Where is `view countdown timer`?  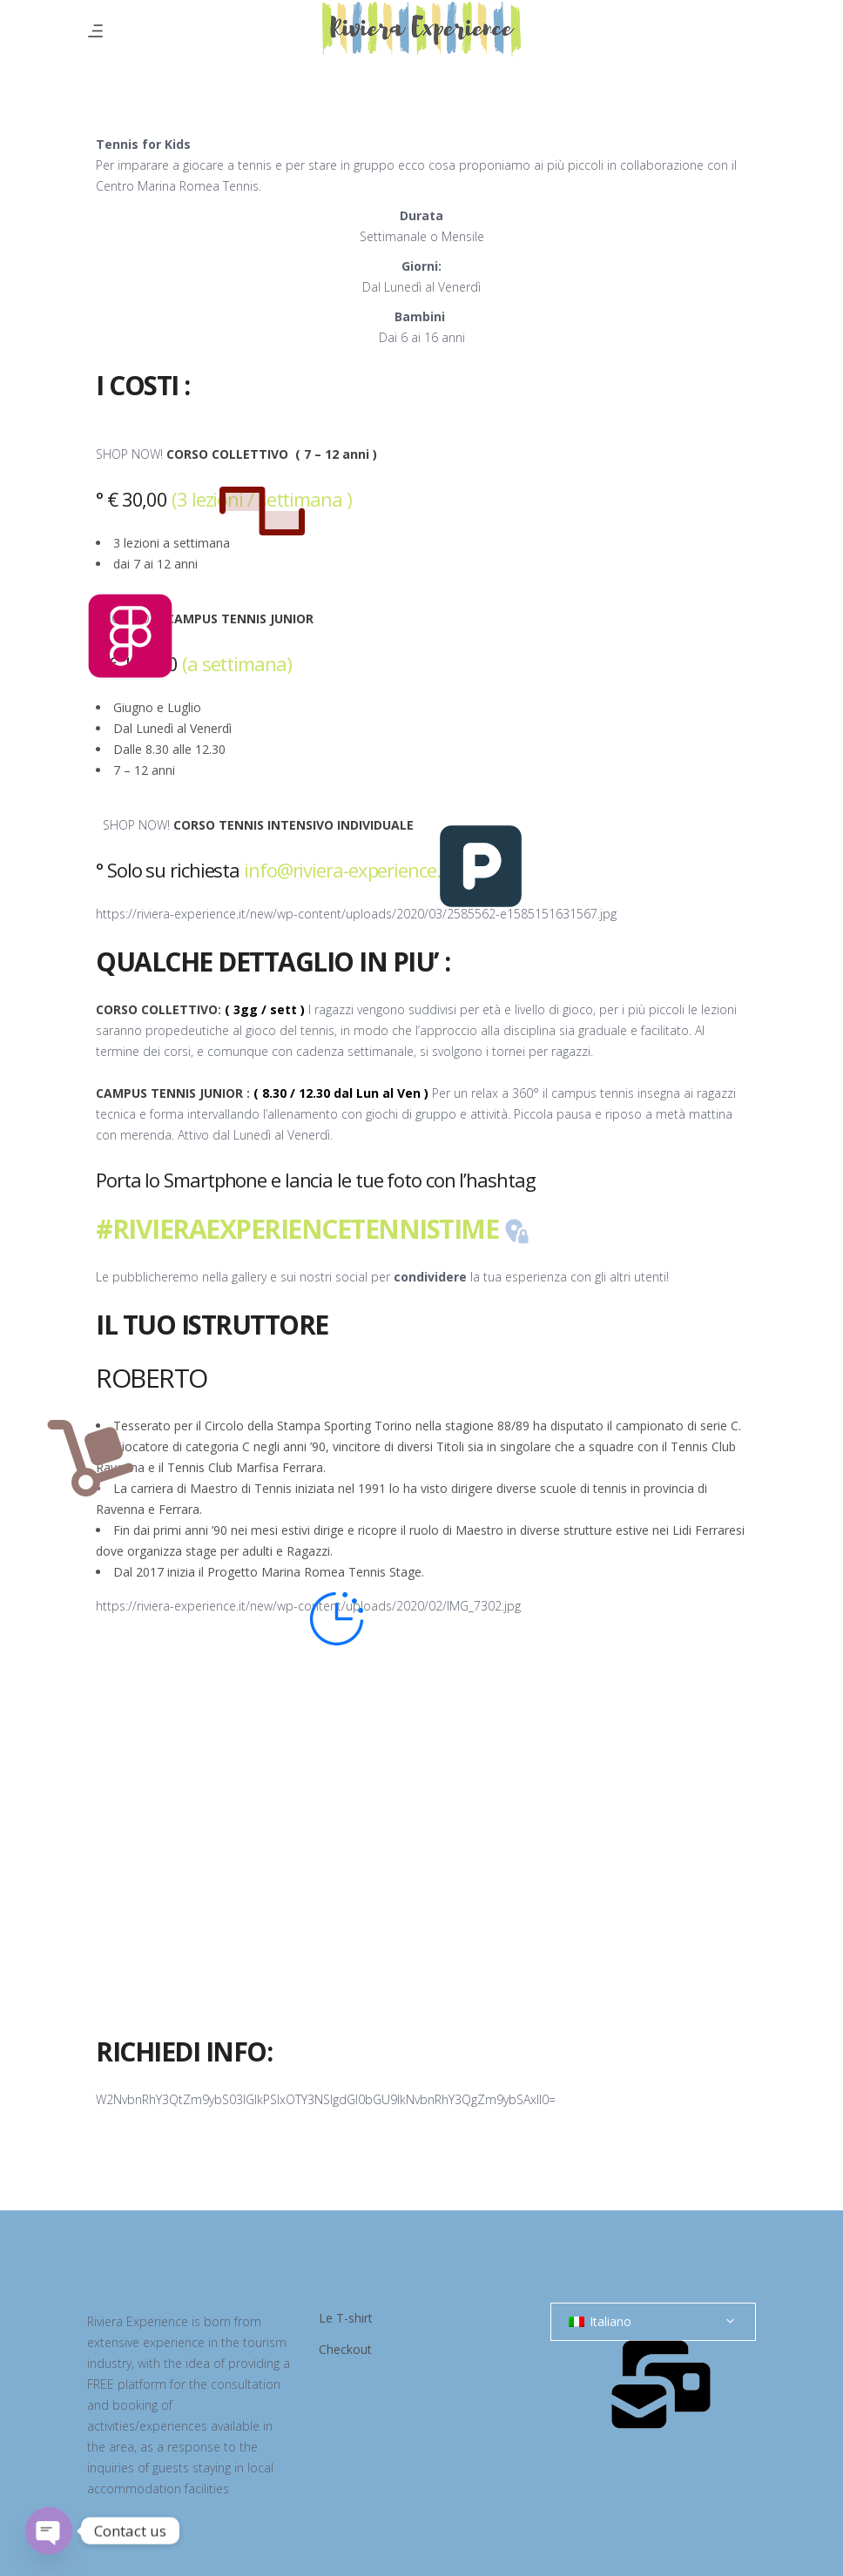
view countdown timer is located at coordinates (336, 1618).